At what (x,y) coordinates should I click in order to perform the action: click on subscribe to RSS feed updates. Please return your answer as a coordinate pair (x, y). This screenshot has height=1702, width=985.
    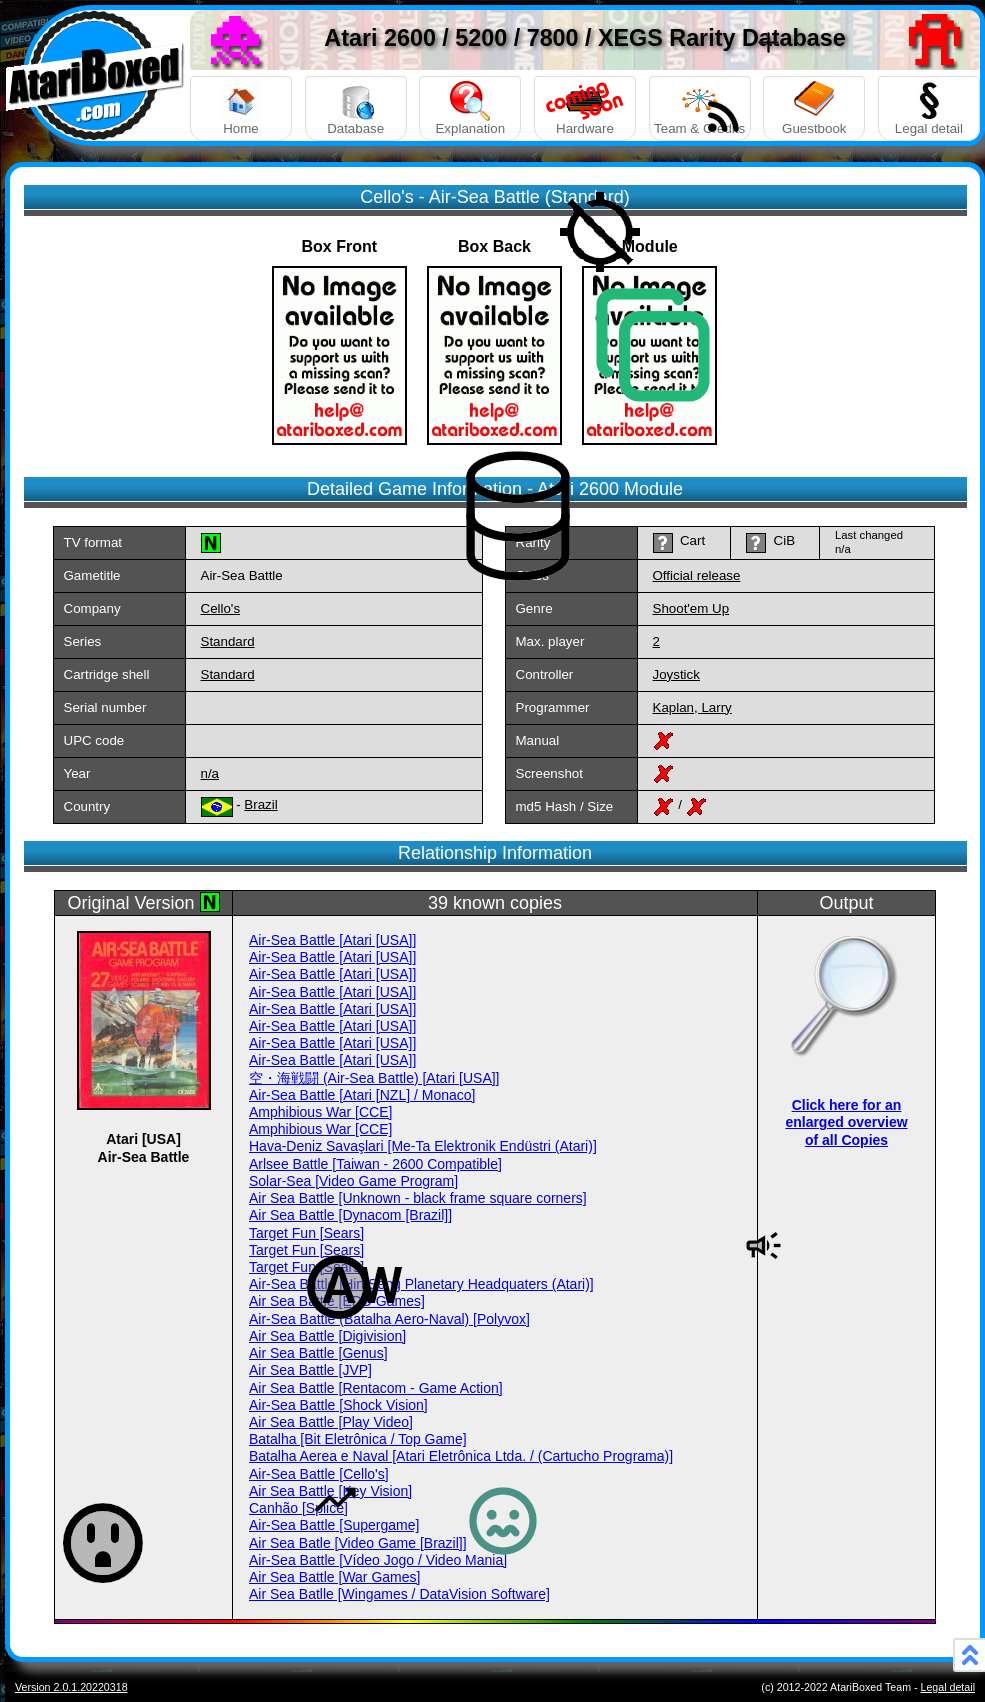
    Looking at the image, I should click on (724, 116).